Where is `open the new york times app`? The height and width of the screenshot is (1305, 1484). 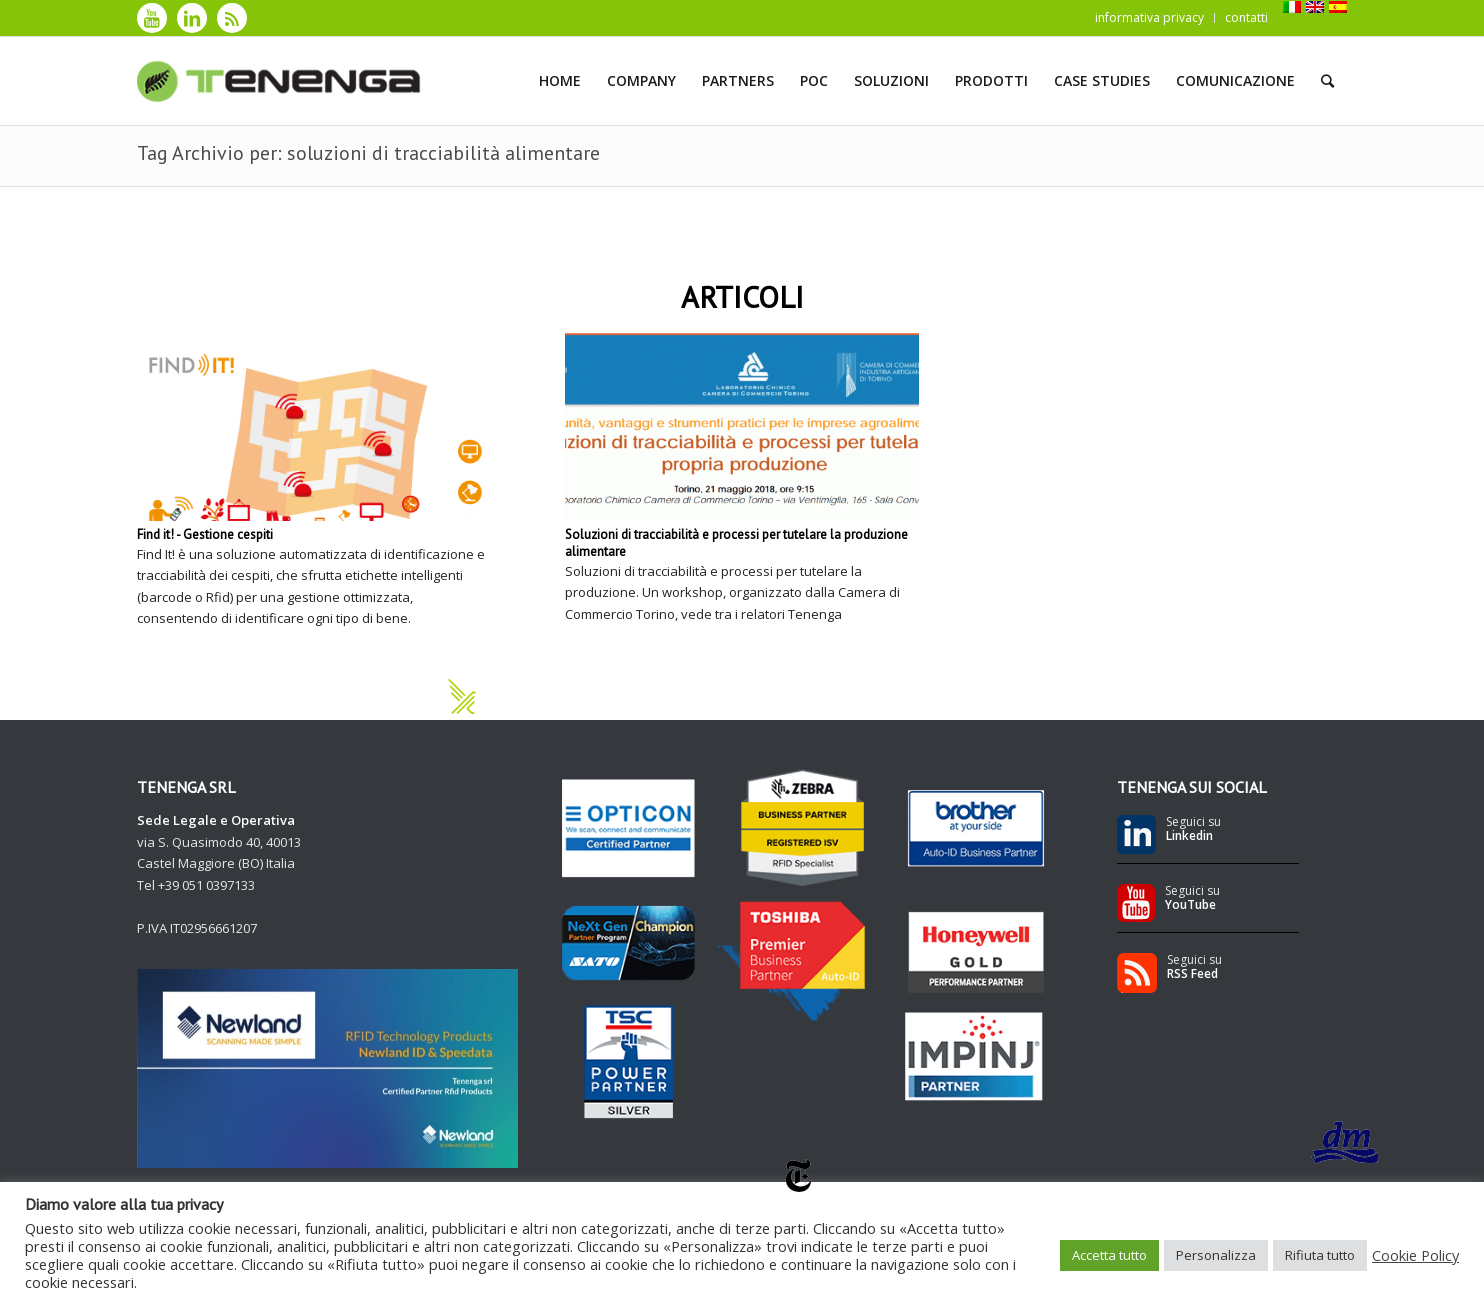
open the new york times app is located at coordinates (798, 1175).